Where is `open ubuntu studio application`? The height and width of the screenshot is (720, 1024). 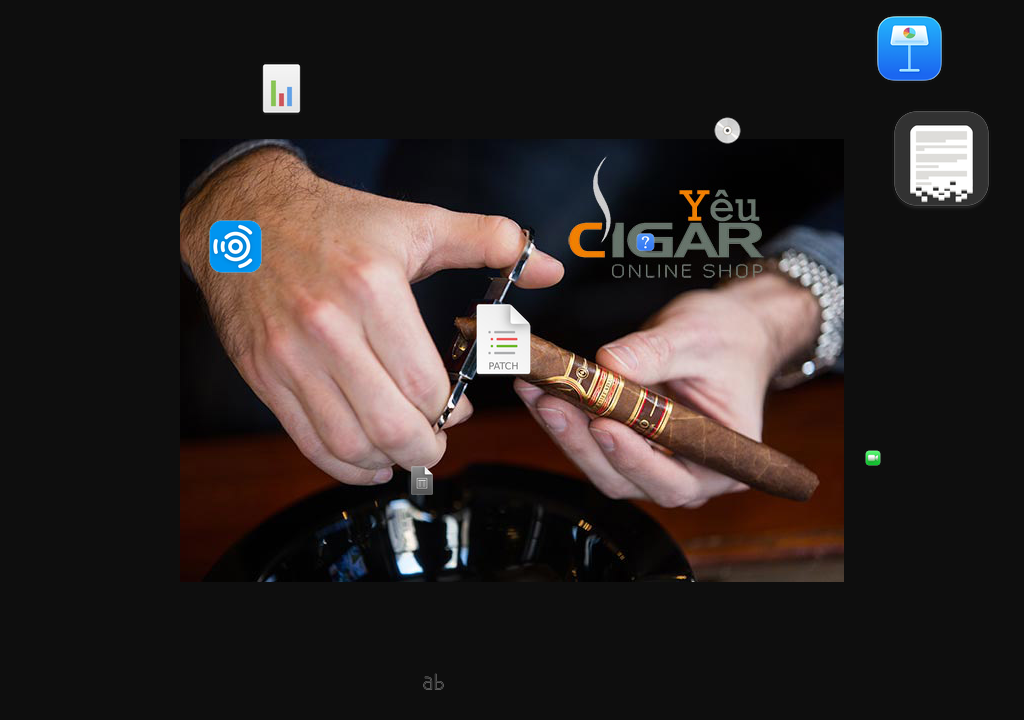 open ubuntu studio application is located at coordinates (235, 246).